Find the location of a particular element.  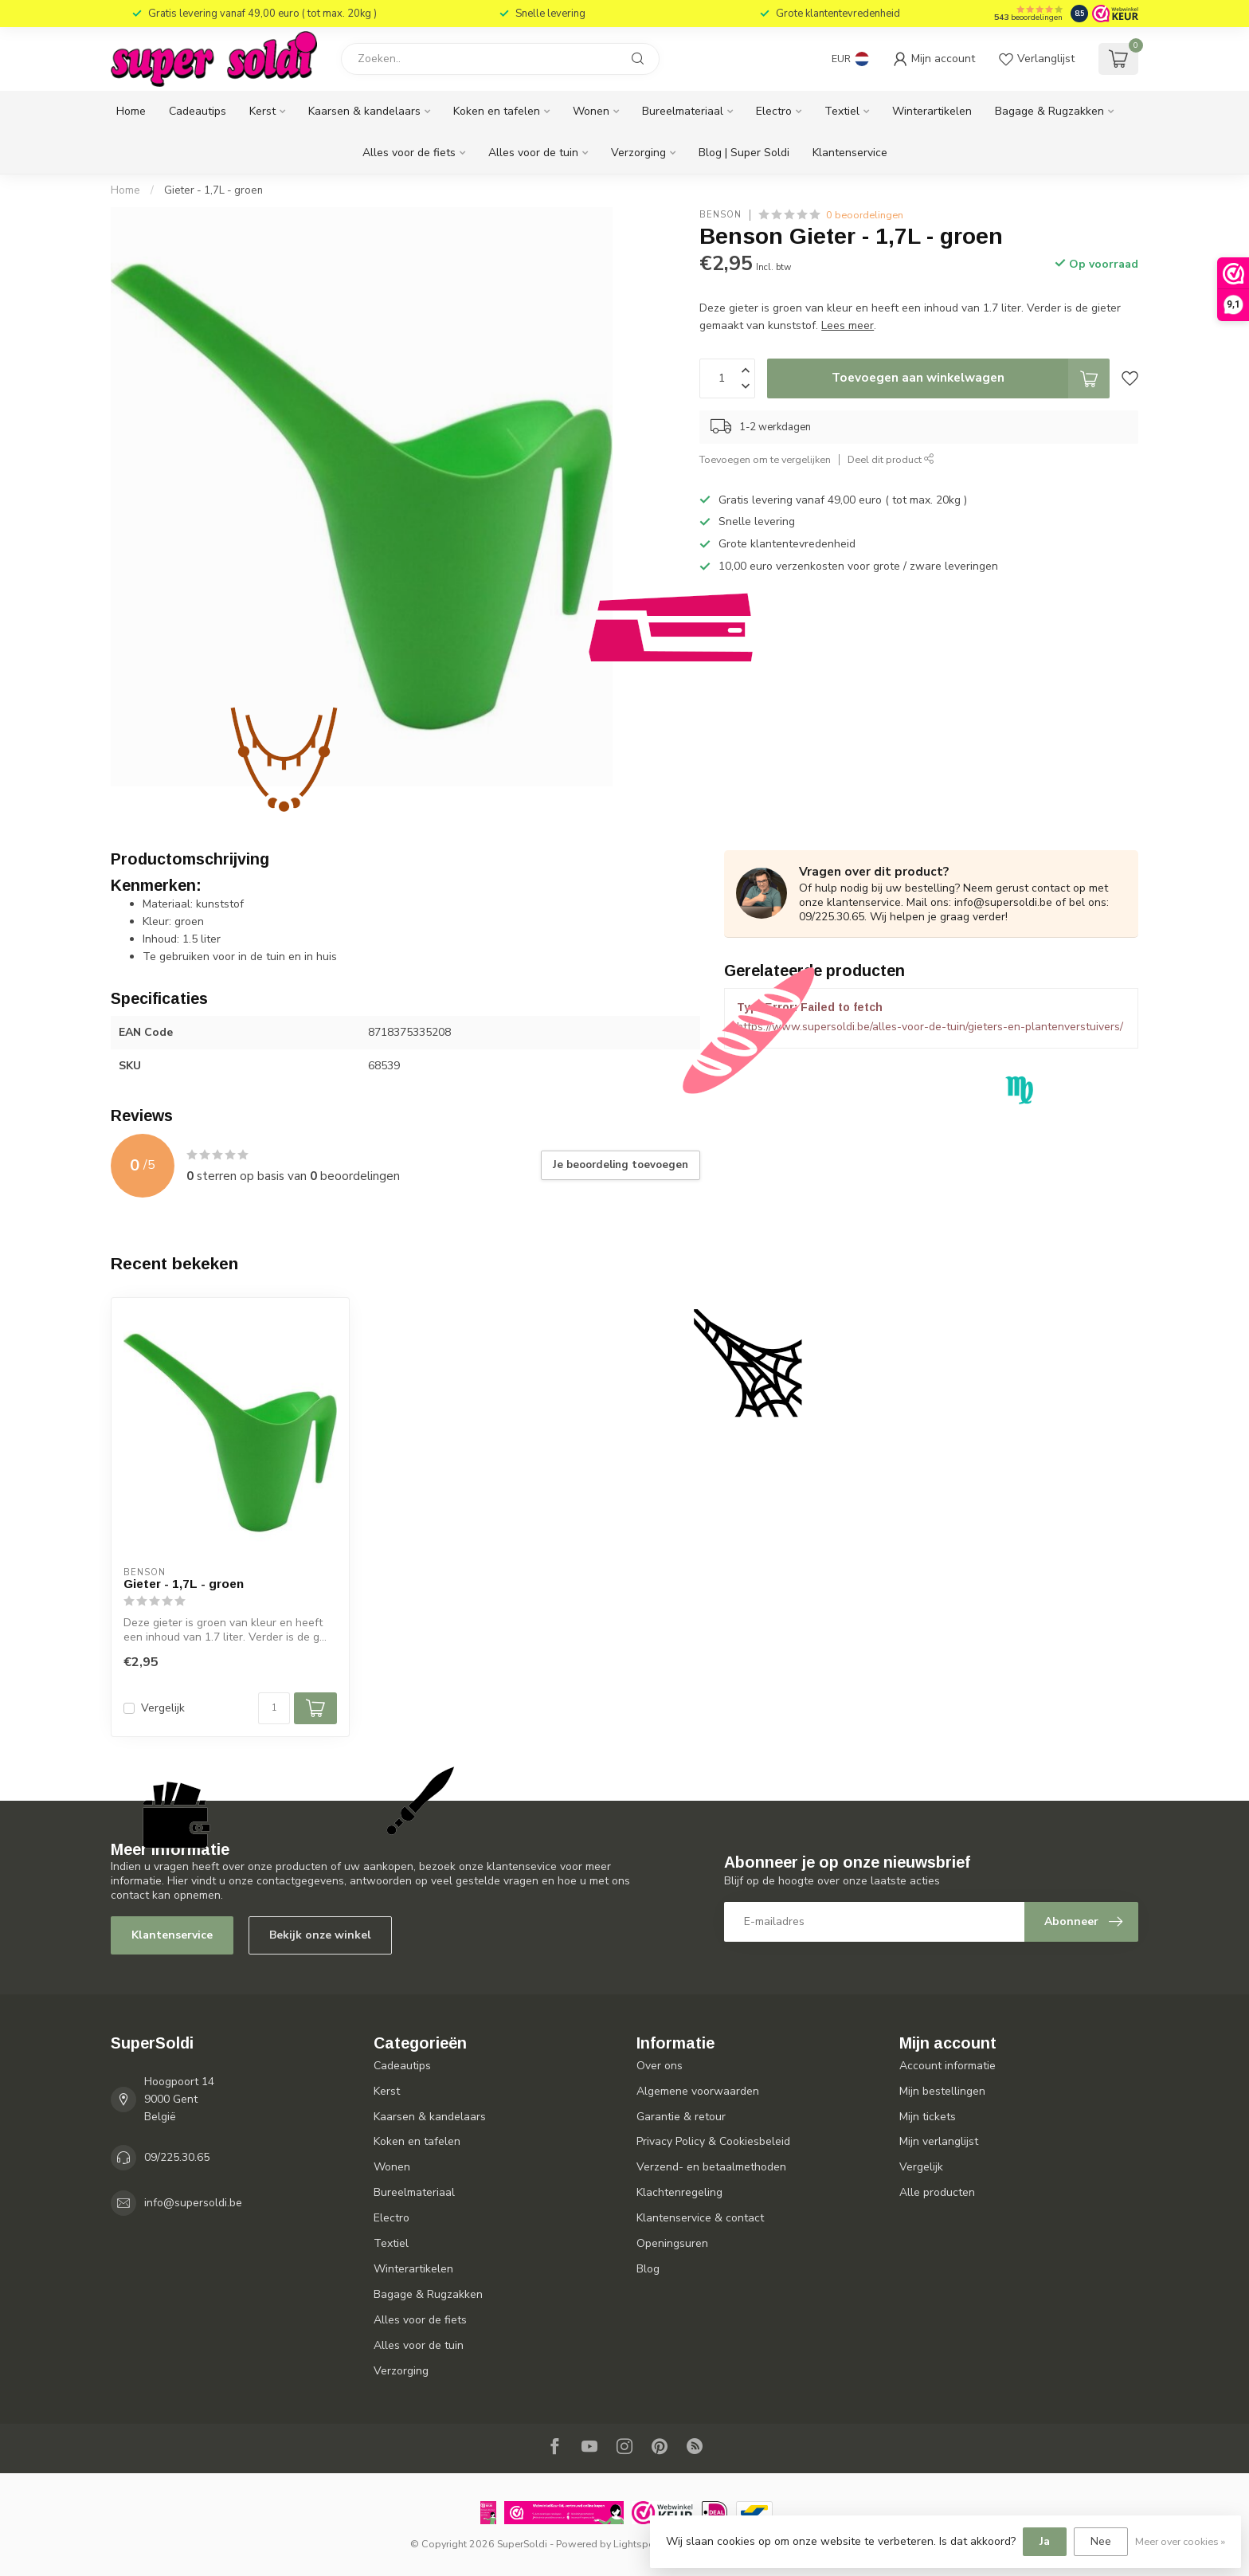

staple documents together is located at coordinates (671, 614).